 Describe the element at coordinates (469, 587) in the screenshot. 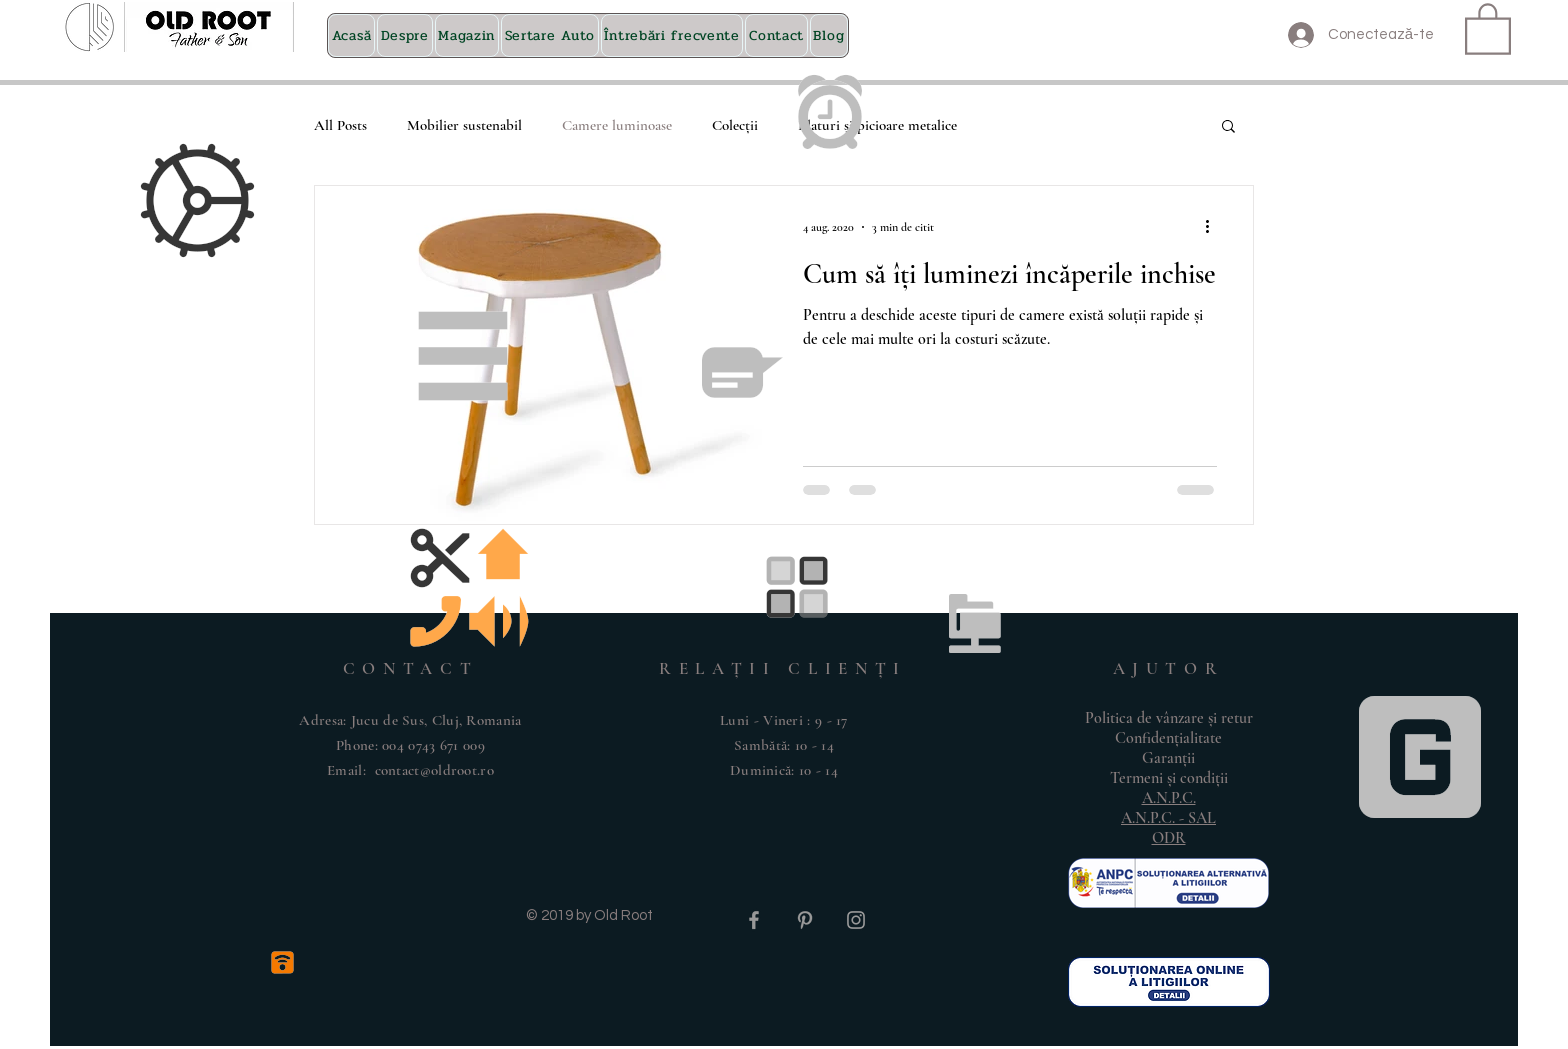

I see `open GTK icon browser application` at that location.